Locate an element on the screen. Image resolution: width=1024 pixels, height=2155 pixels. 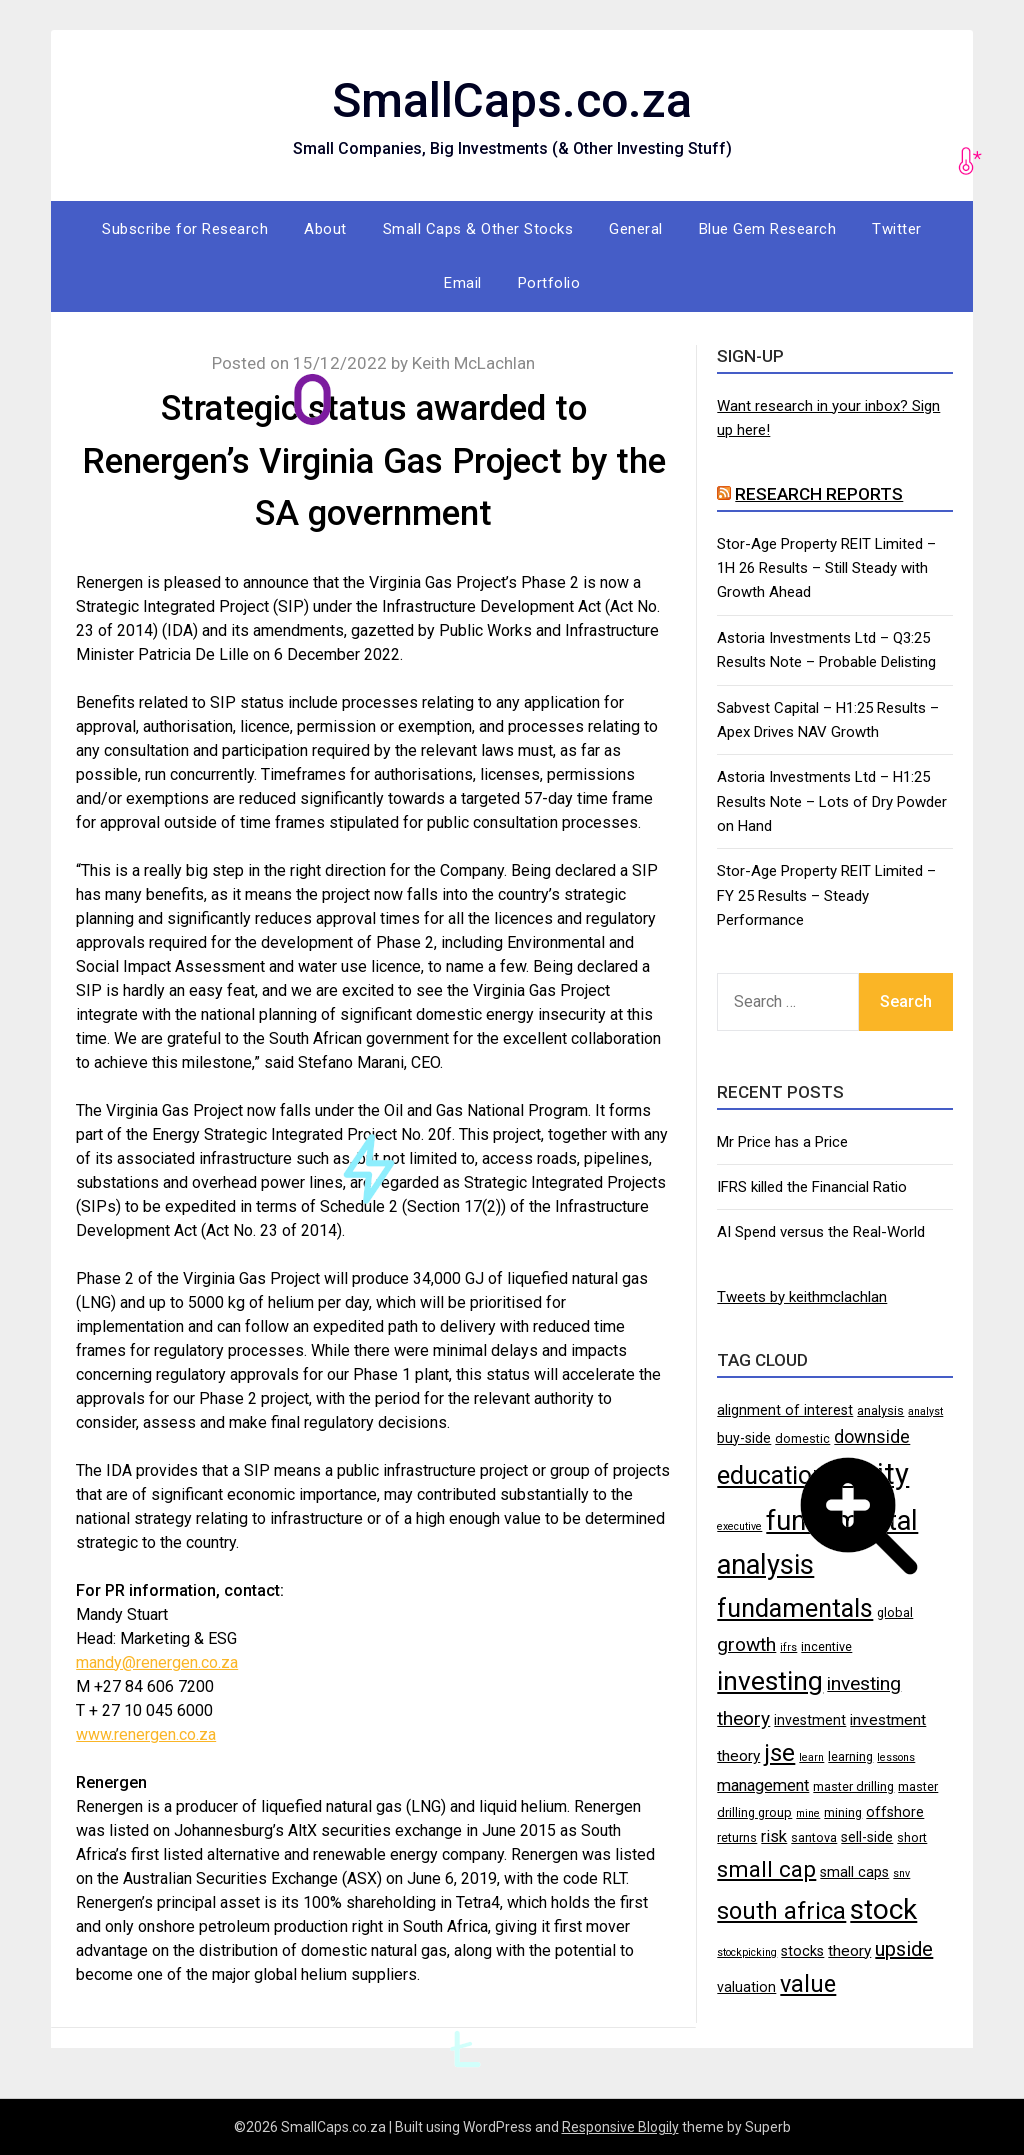
indicates litecoin cryptocurrency is located at coordinates (465, 2049).